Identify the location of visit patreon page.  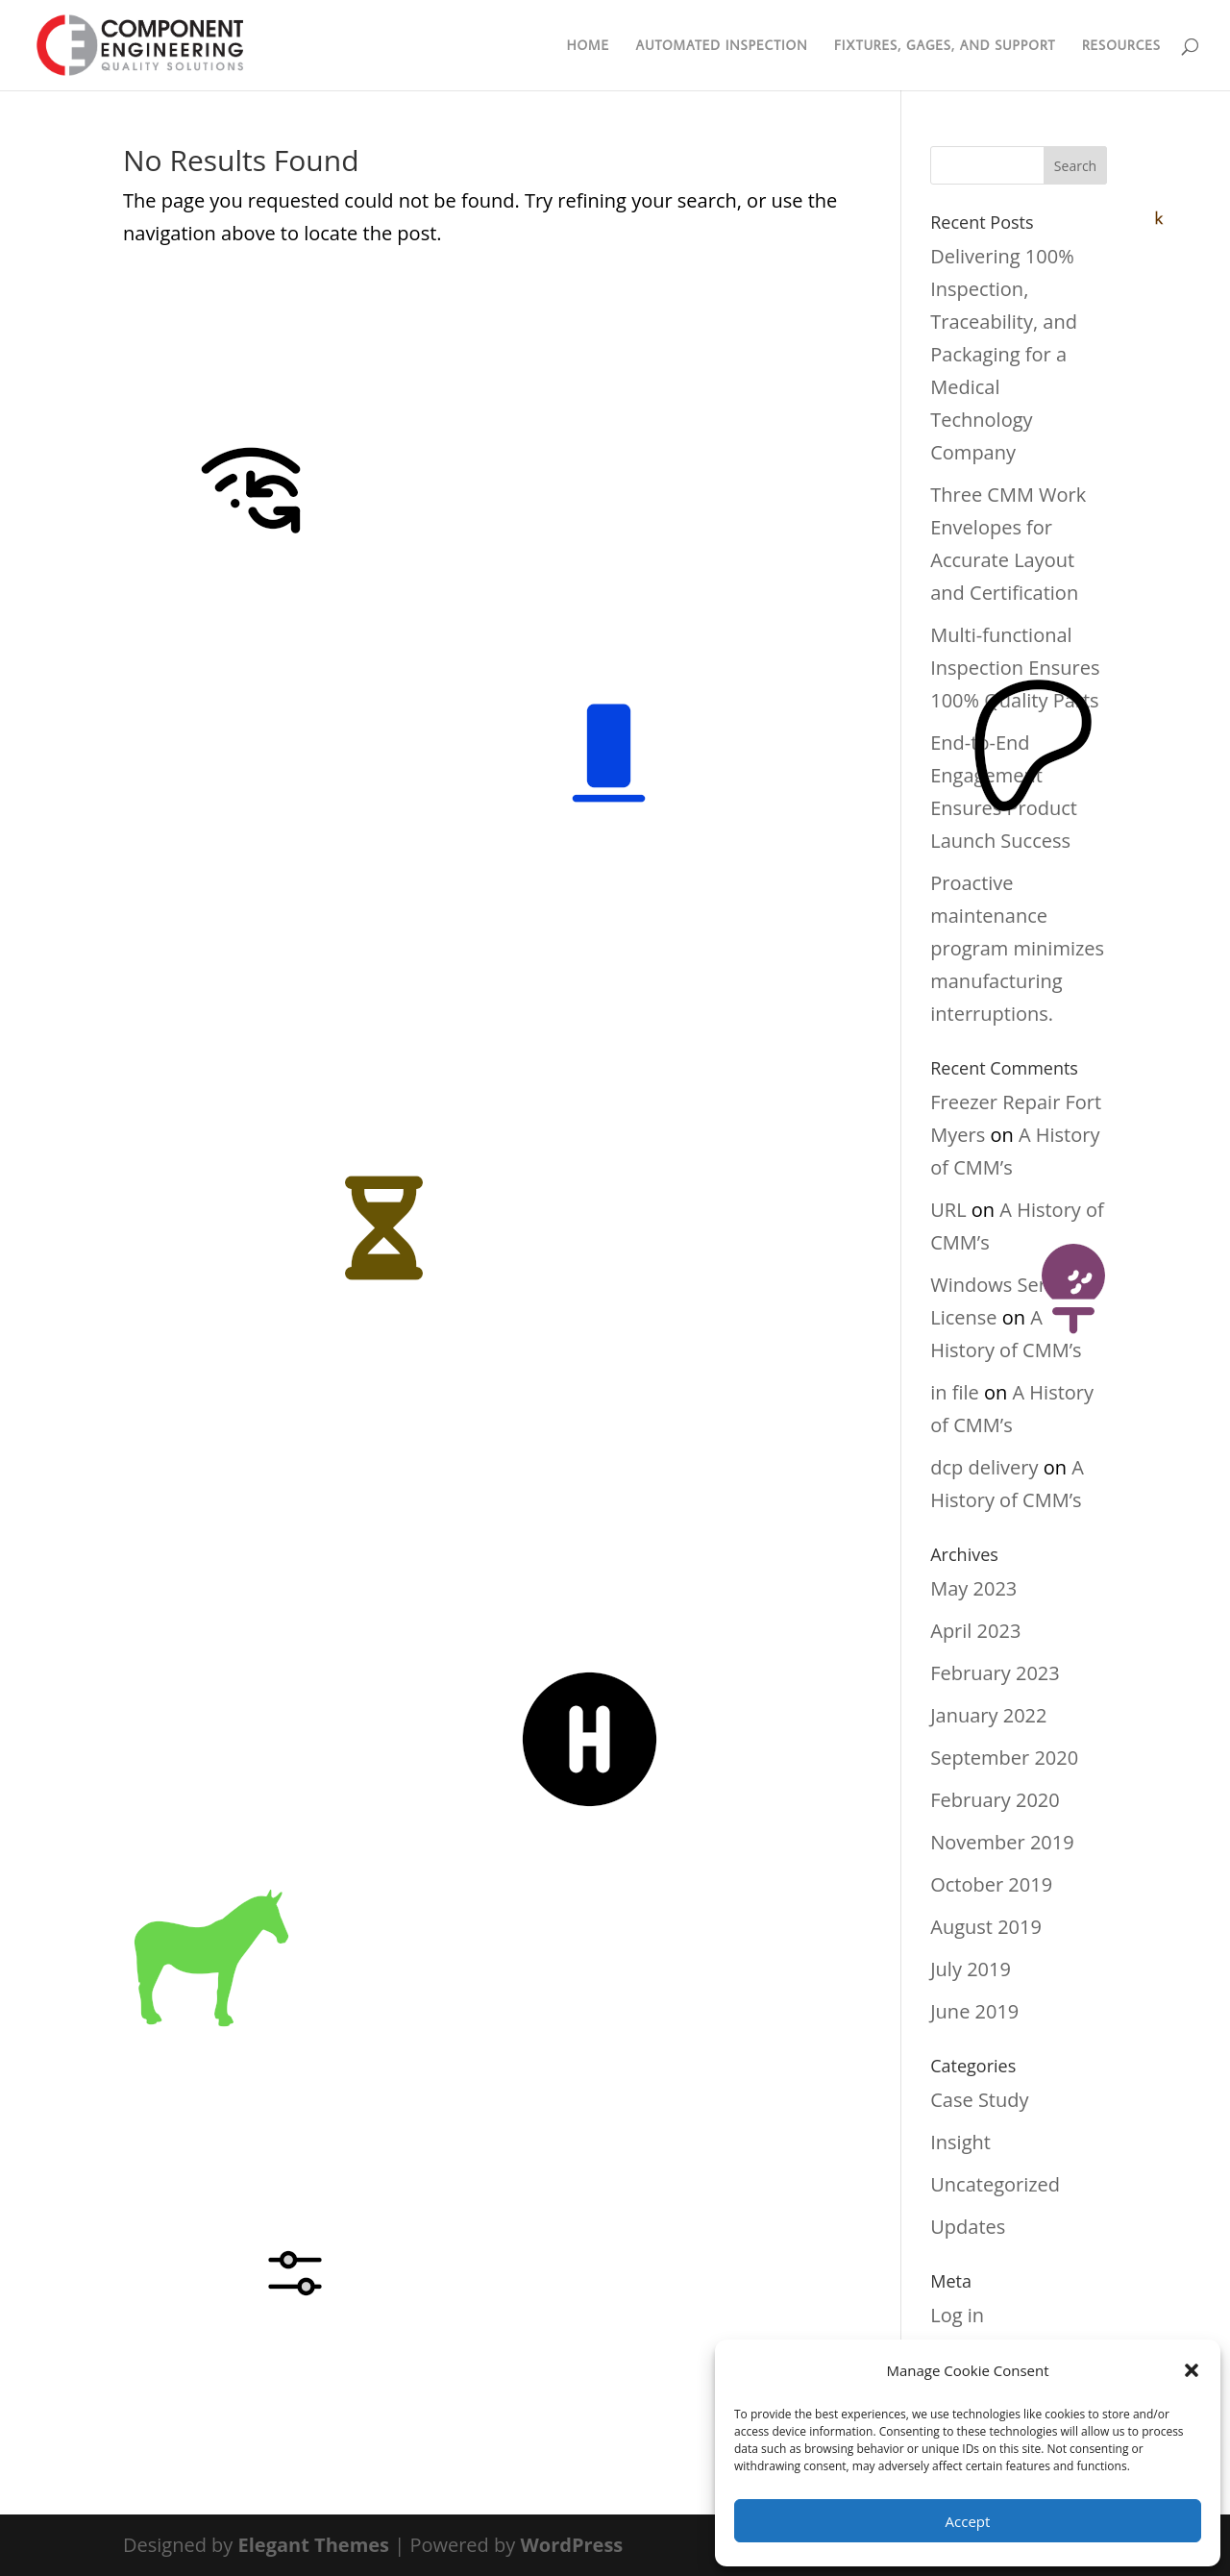
(1028, 743).